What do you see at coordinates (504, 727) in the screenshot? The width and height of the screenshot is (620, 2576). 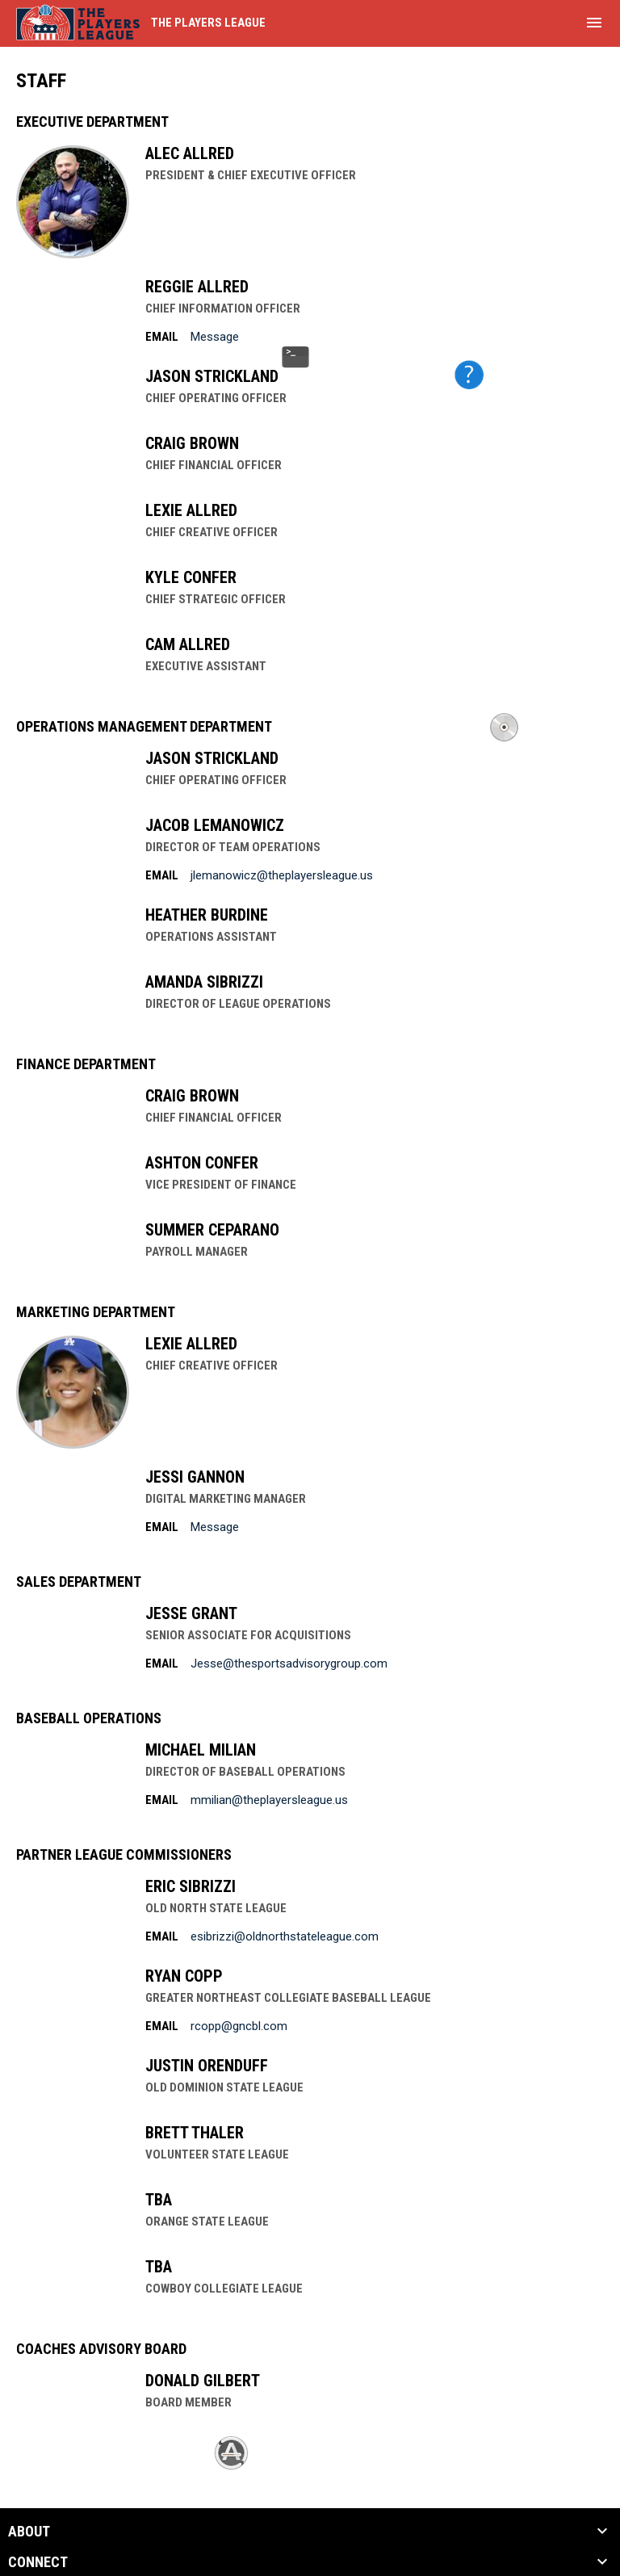 I see `unmount or eject a CD/DVD disc` at bounding box center [504, 727].